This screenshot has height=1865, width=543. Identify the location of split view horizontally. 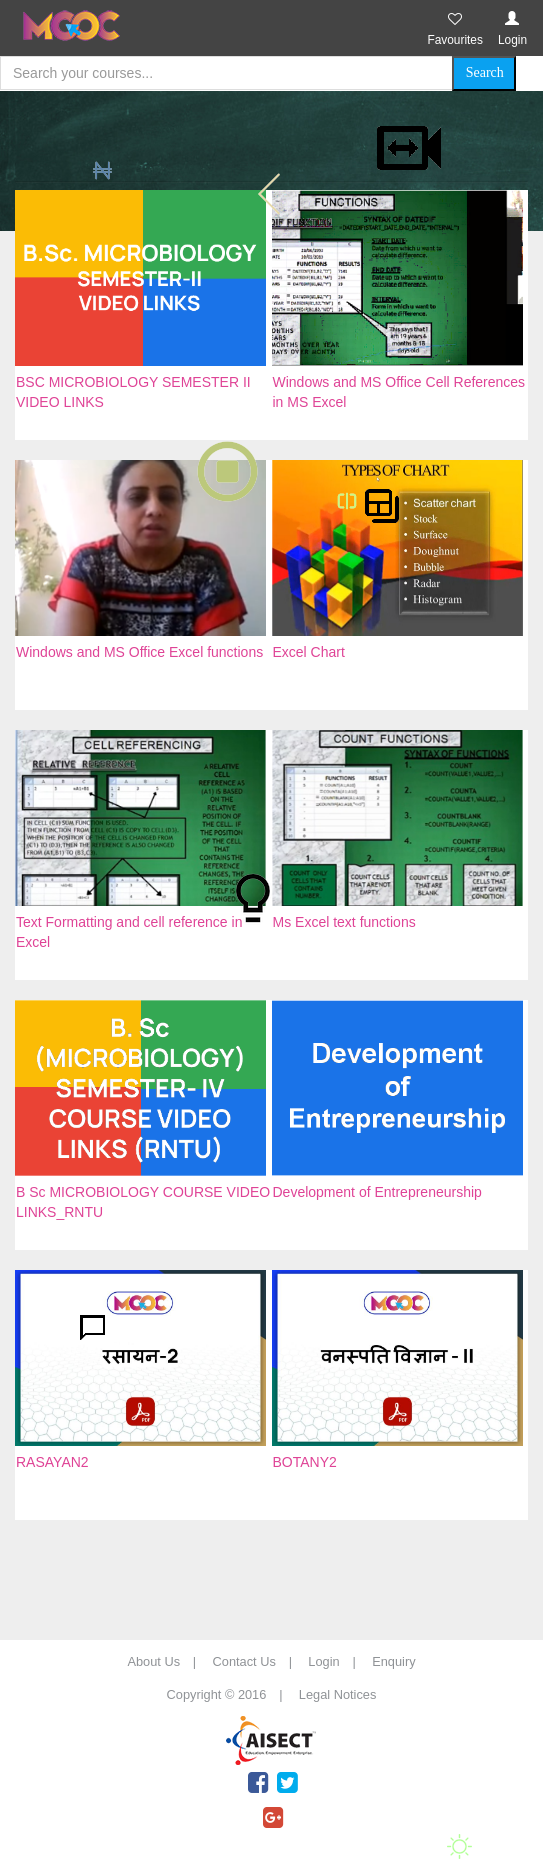
(347, 501).